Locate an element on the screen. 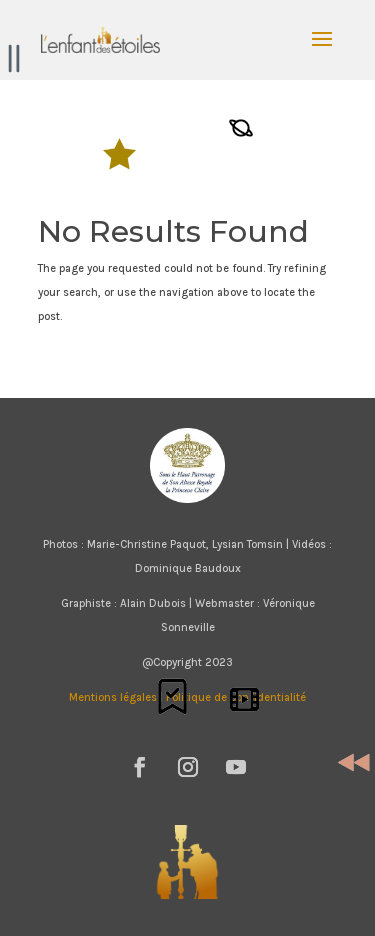 The width and height of the screenshot is (375, 936). item successfully bookmarked is located at coordinates (172, 696).